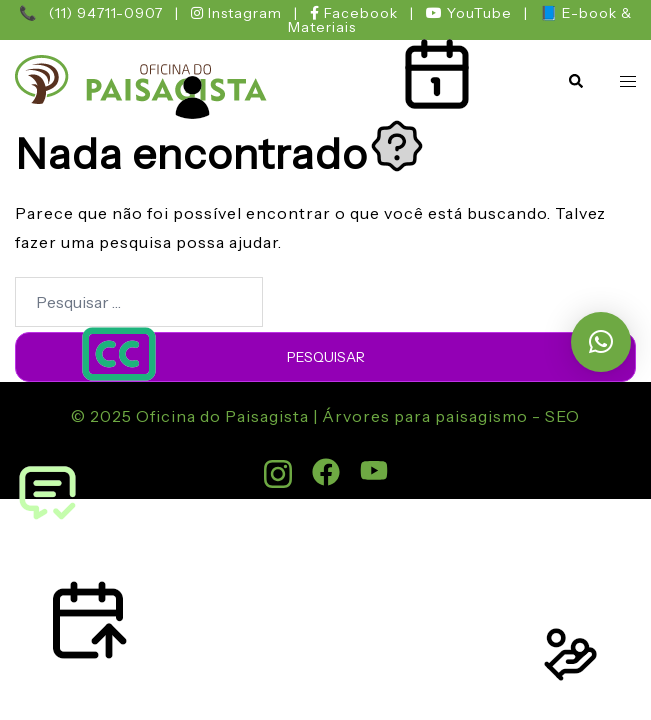 Image resolution: width=651 pixels, height=720 pixels. What do you see at coordinates (47, 491) in the screenshot?
I see `message sent successfully` at bounding box center [47, 491].